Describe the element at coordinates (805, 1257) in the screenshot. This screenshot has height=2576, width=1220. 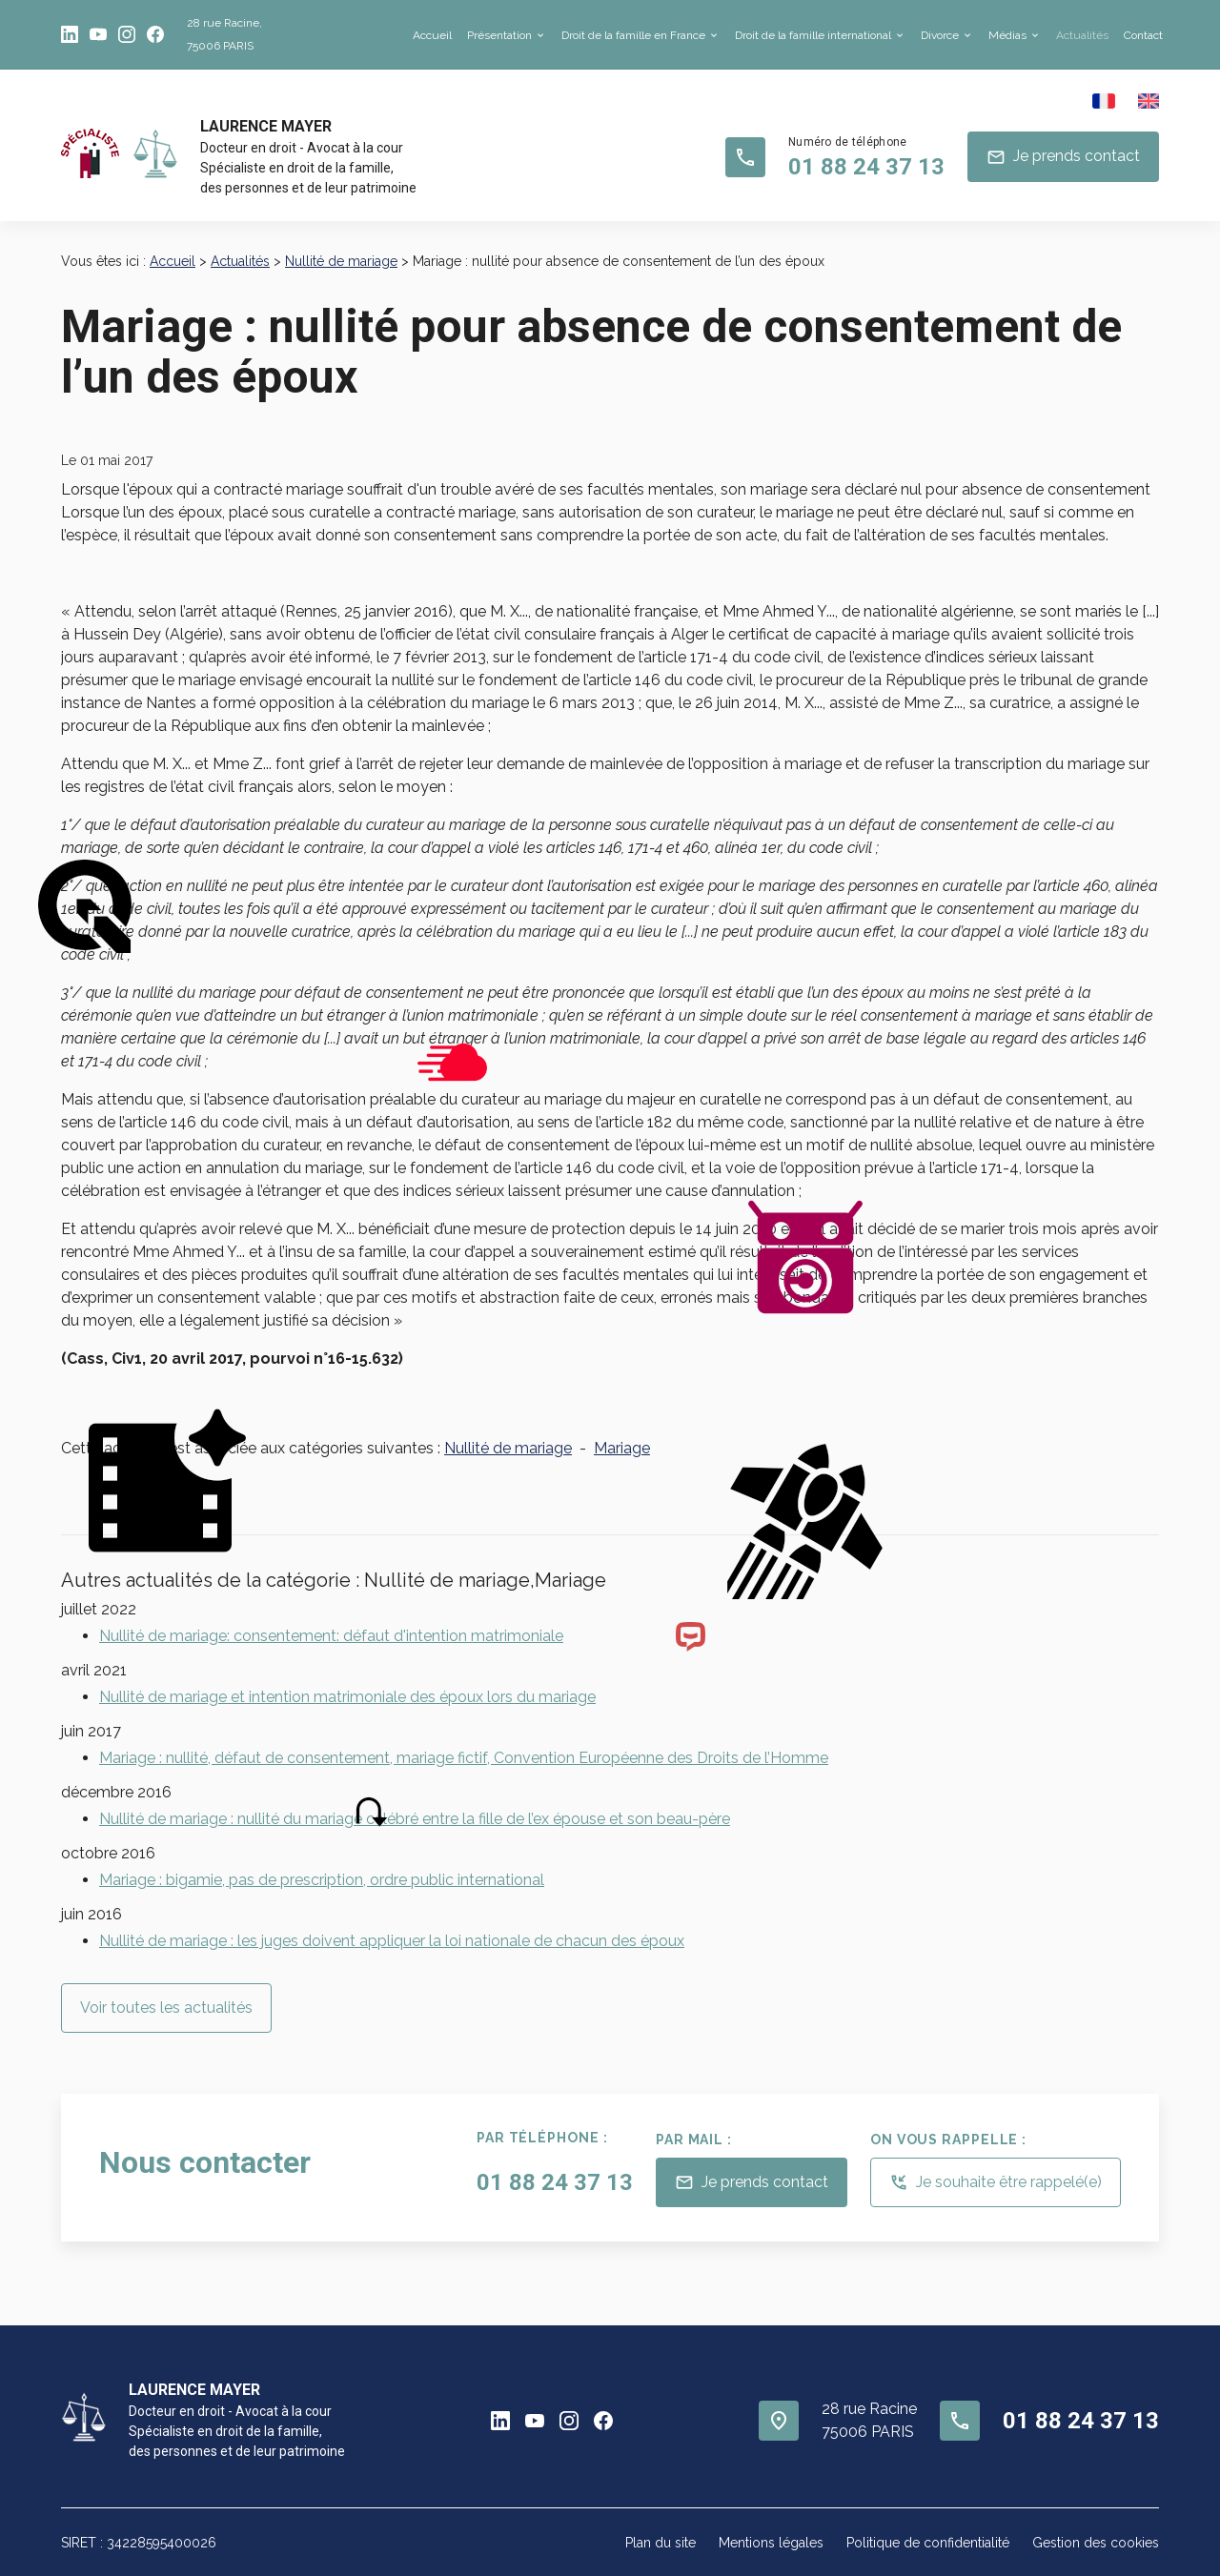
I see `open the F-Droid app store` at that location.